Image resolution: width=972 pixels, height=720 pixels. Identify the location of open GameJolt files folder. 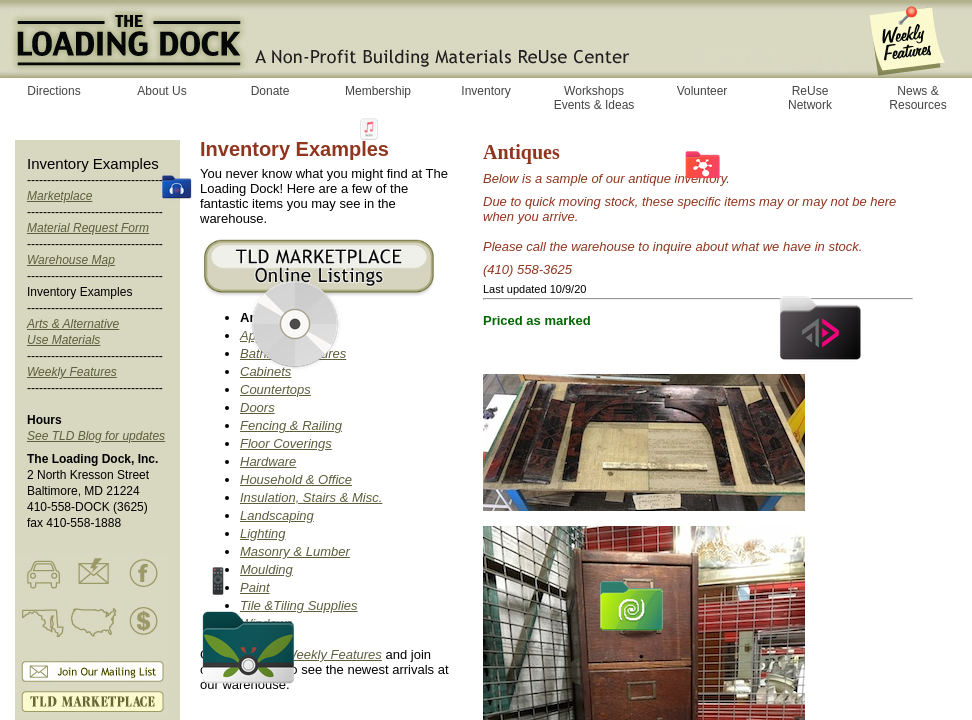
(631, 607).